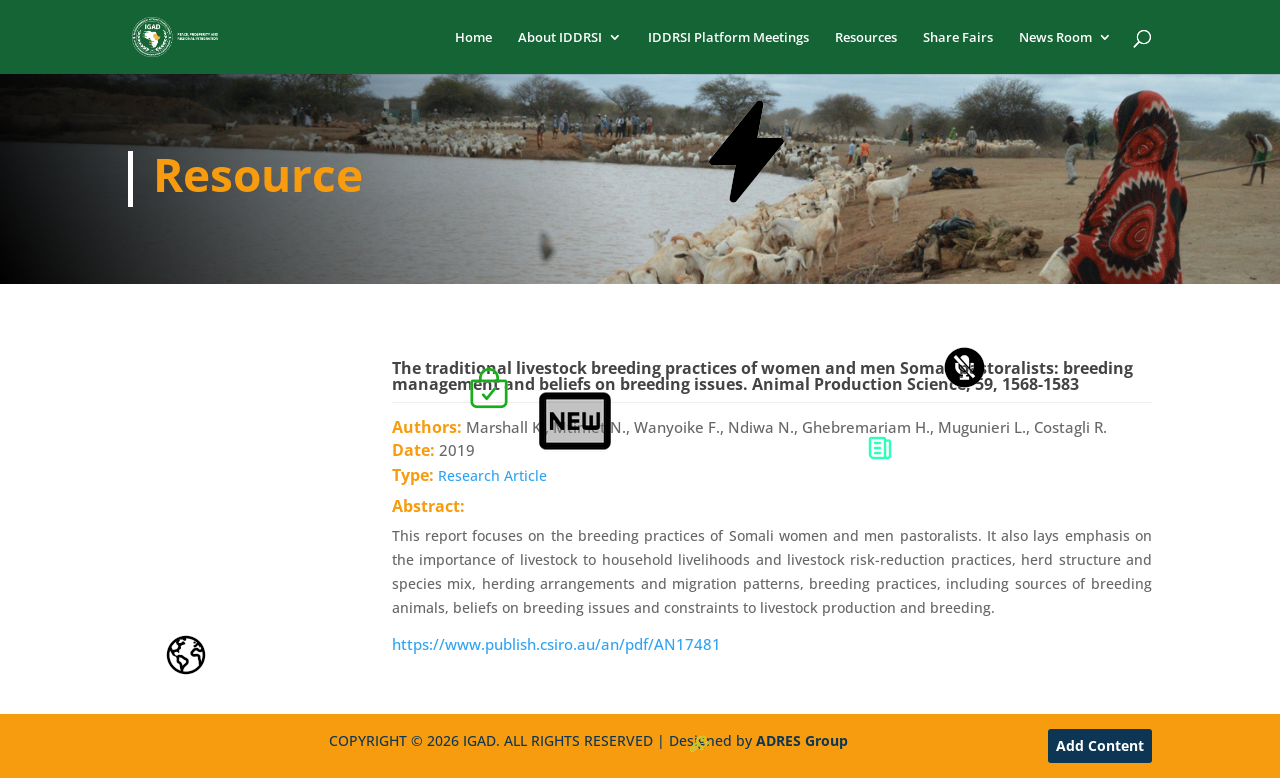 The height and width of the screenshot is (778, 1280). I want to click on indicates new content or recently added items, so click(575, 421).